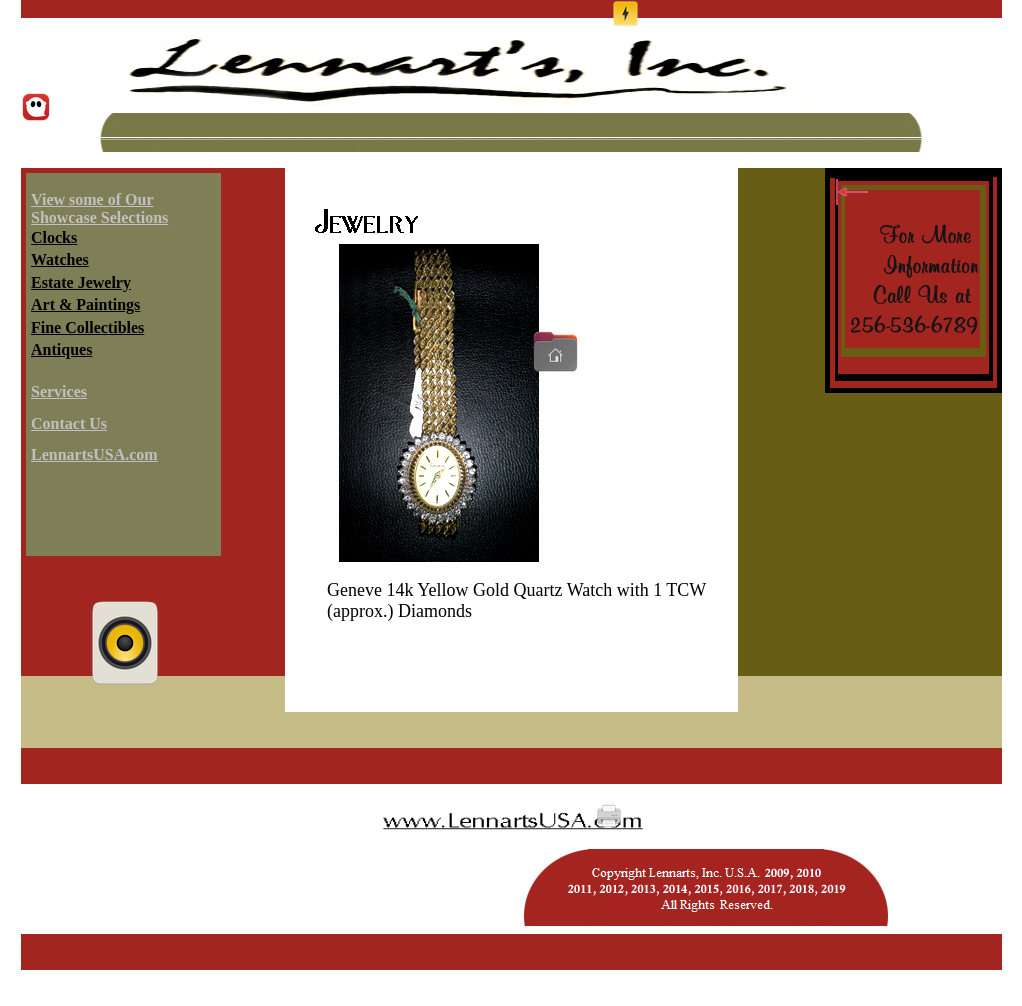  Describe the element at coordinates (625, 13) in the screenshot. I see `access power and battery settings` at that location.